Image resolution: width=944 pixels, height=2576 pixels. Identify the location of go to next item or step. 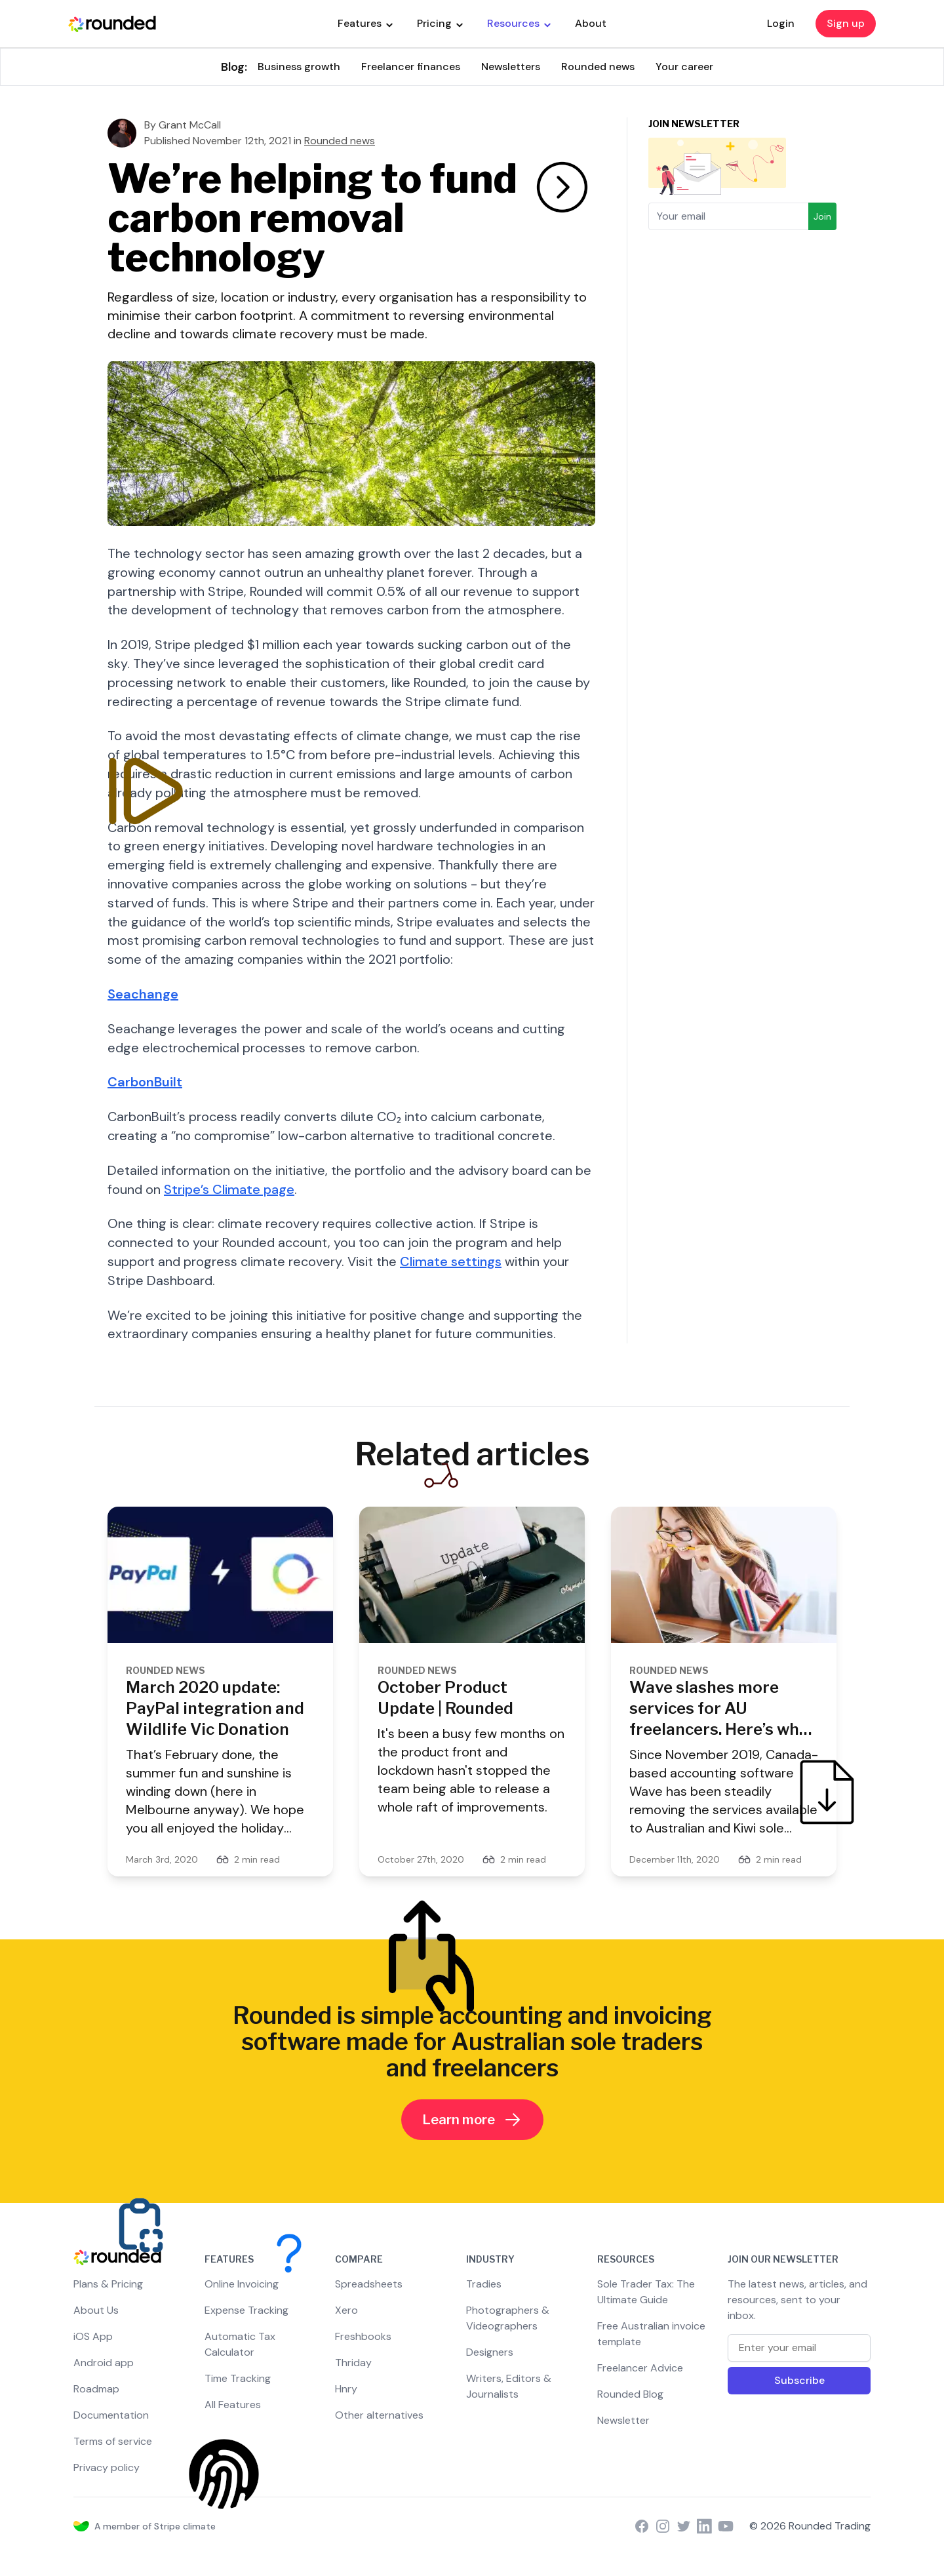
(562, 187).